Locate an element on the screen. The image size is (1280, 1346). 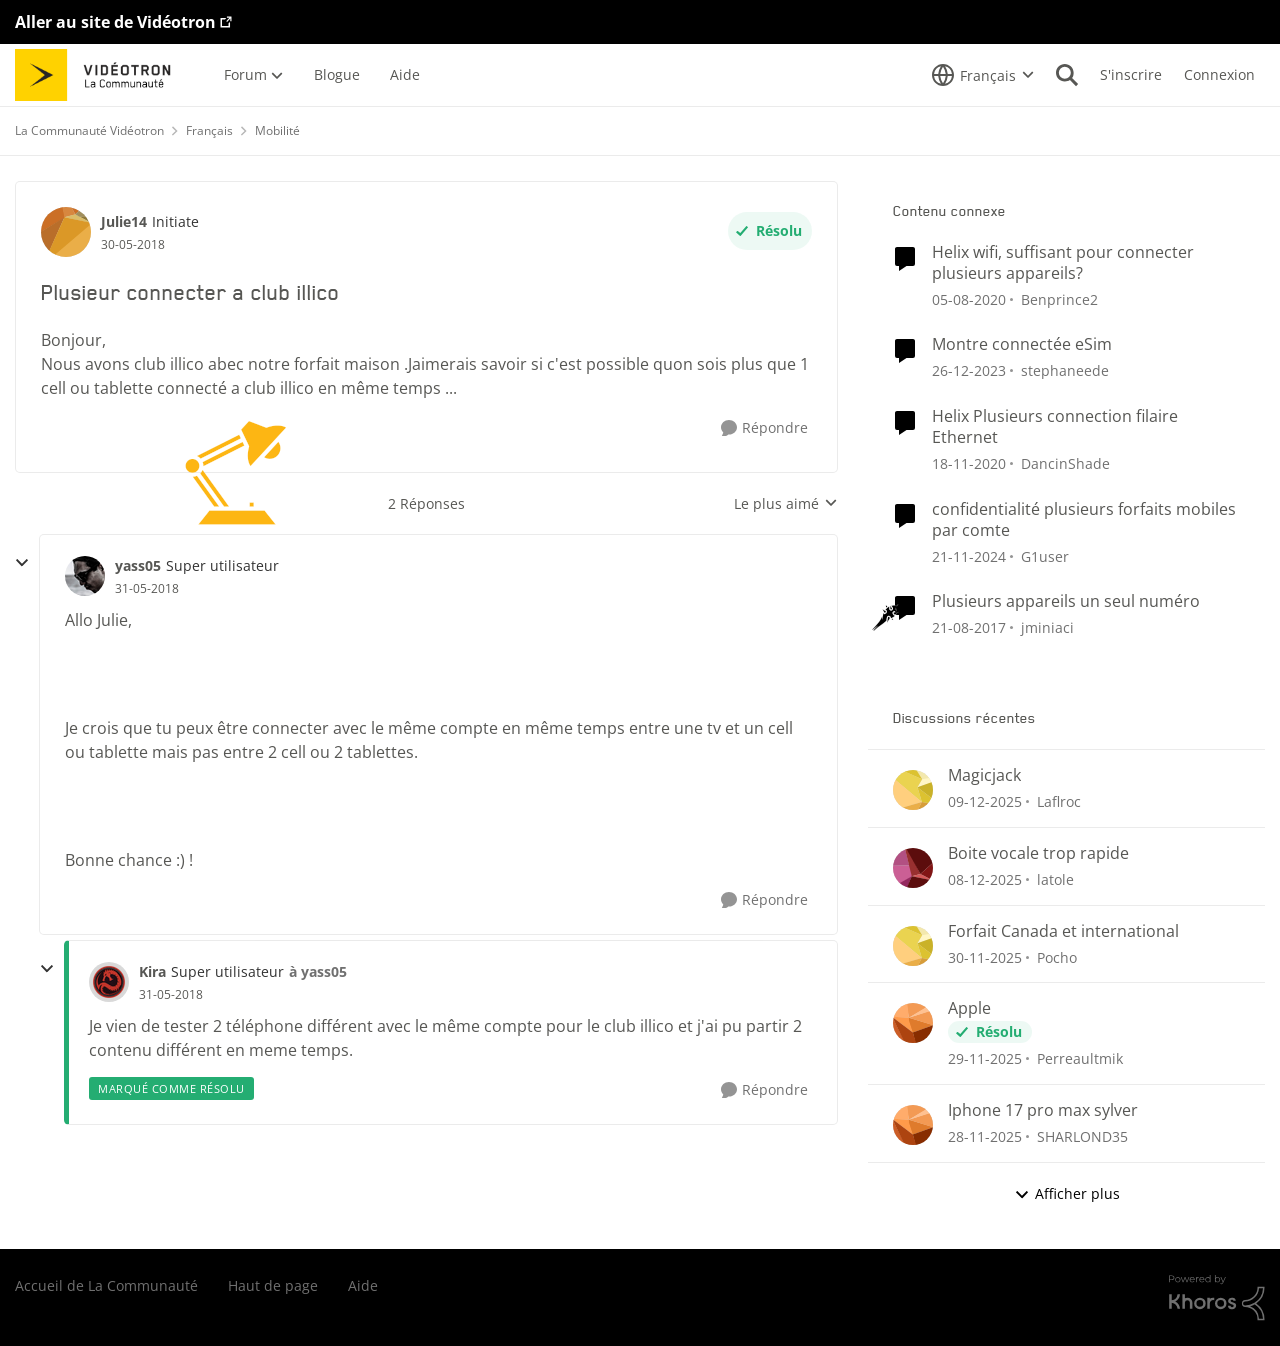
toggle desk lamp or workspace lighting is located at coordinates (237, 473).